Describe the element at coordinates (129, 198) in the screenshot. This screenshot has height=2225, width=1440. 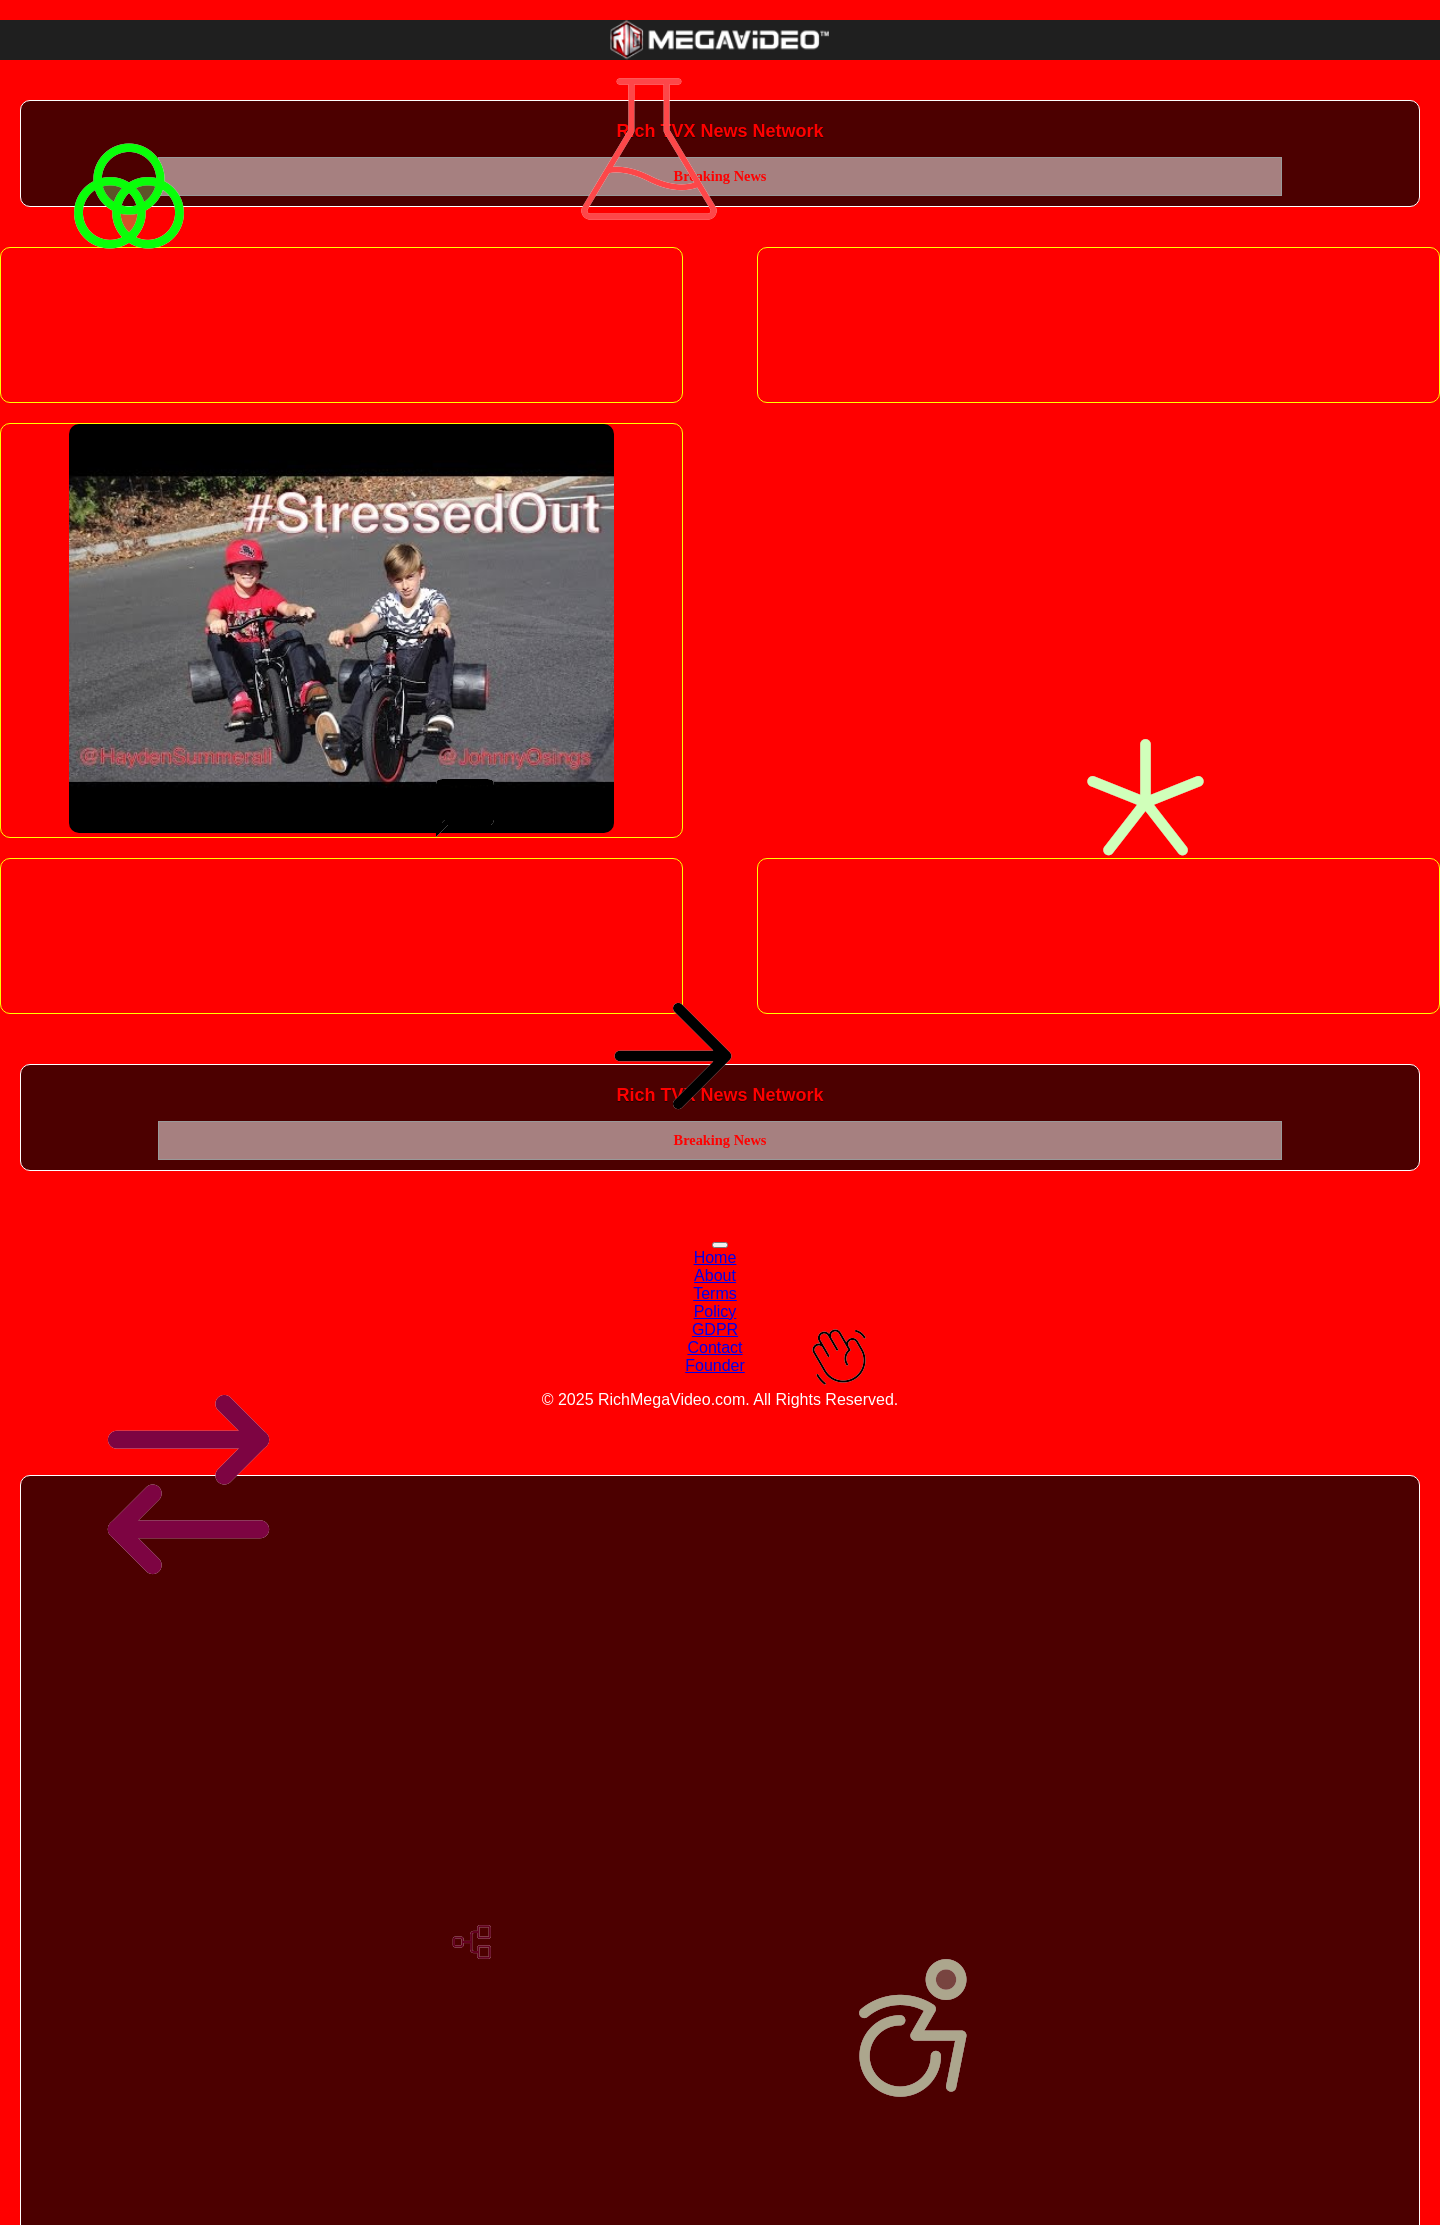
I see `indicates overlapping or shared elements in a venn diagram` at that location.